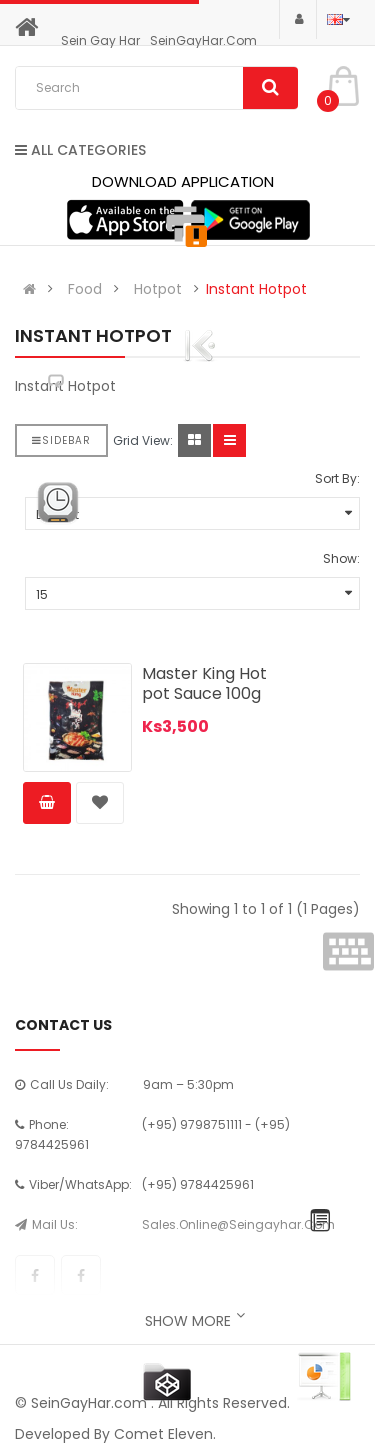  What do you see at coordinates (185, 225) in the screenshot?
I see `indicates a printer warning or issue` at bounding box center [185, 225].